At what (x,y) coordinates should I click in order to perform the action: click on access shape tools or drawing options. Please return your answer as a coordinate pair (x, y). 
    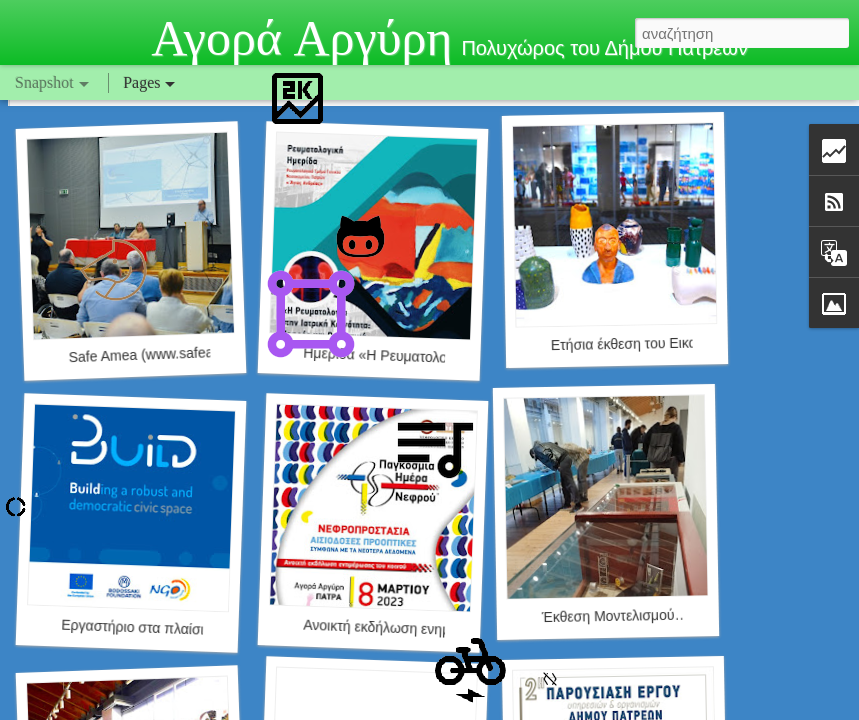
    Looking at the image, I should click on (311, 314).